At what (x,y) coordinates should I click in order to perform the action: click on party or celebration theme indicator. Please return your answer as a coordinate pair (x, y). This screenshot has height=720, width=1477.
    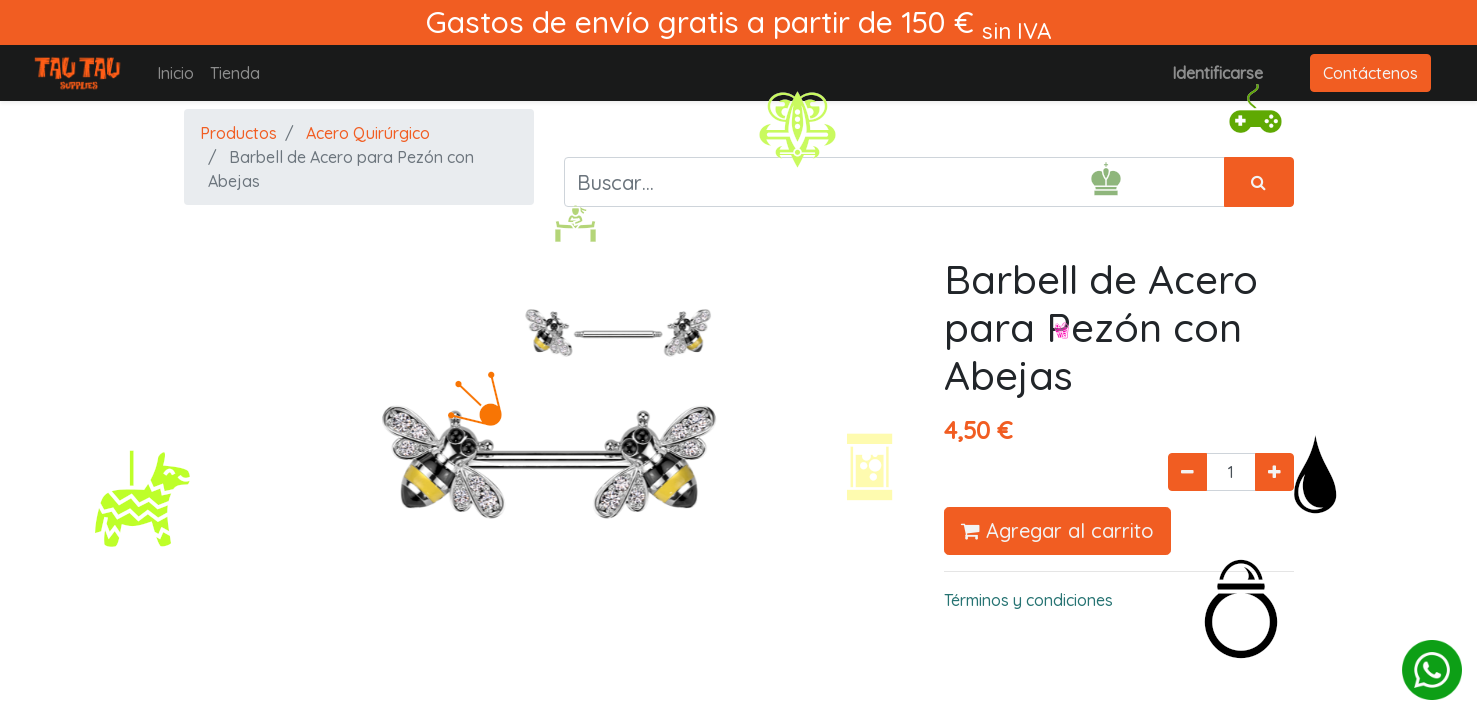
    Looking at the image, I should click on (142, 499).